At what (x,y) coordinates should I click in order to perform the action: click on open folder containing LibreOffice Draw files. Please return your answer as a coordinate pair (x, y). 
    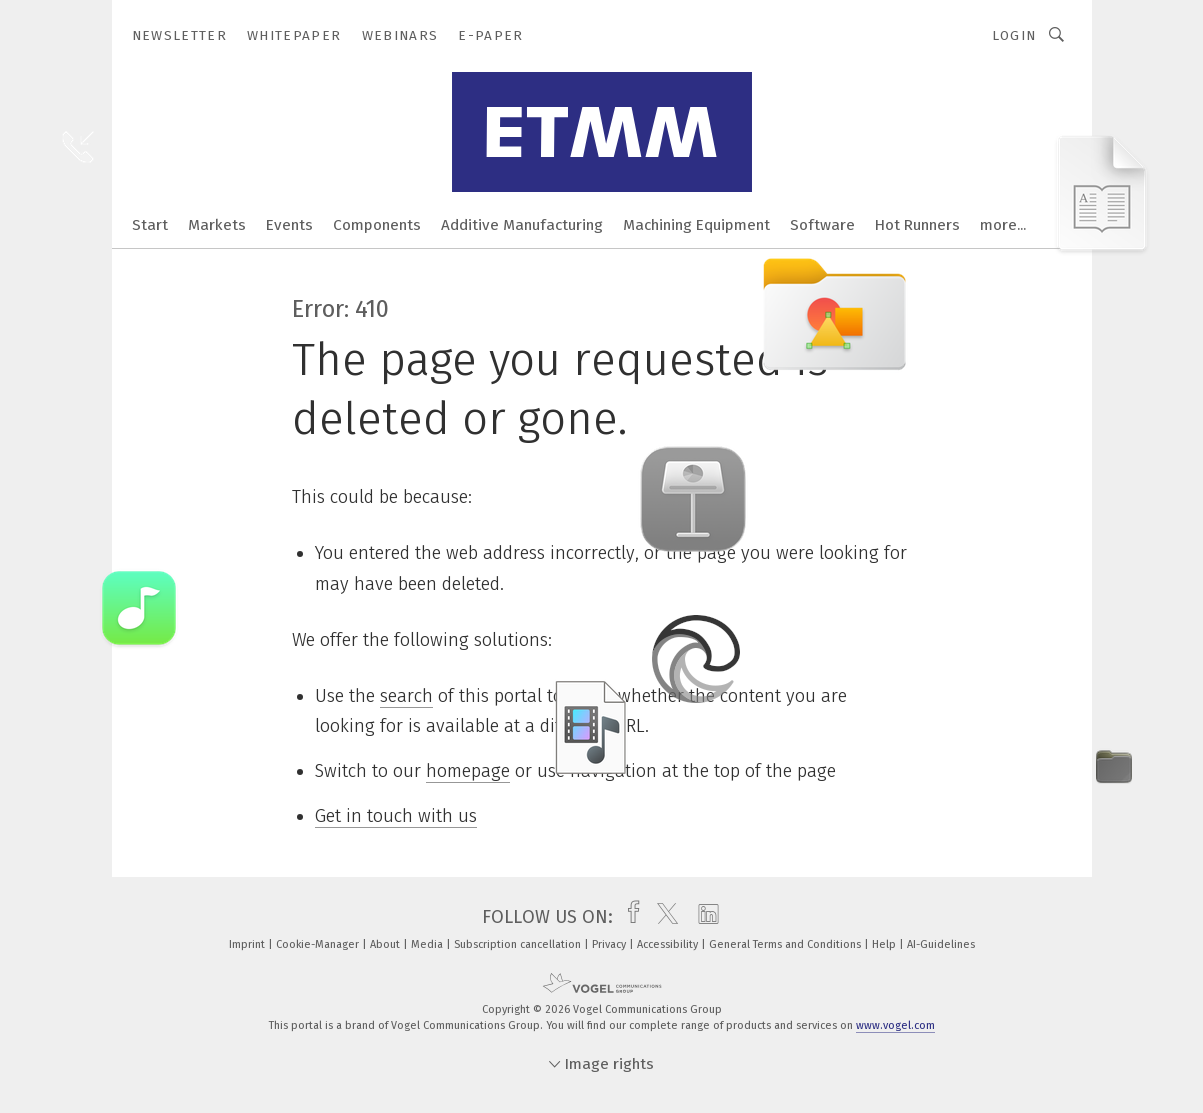
    Looking at the image, I should click on (834, 318).